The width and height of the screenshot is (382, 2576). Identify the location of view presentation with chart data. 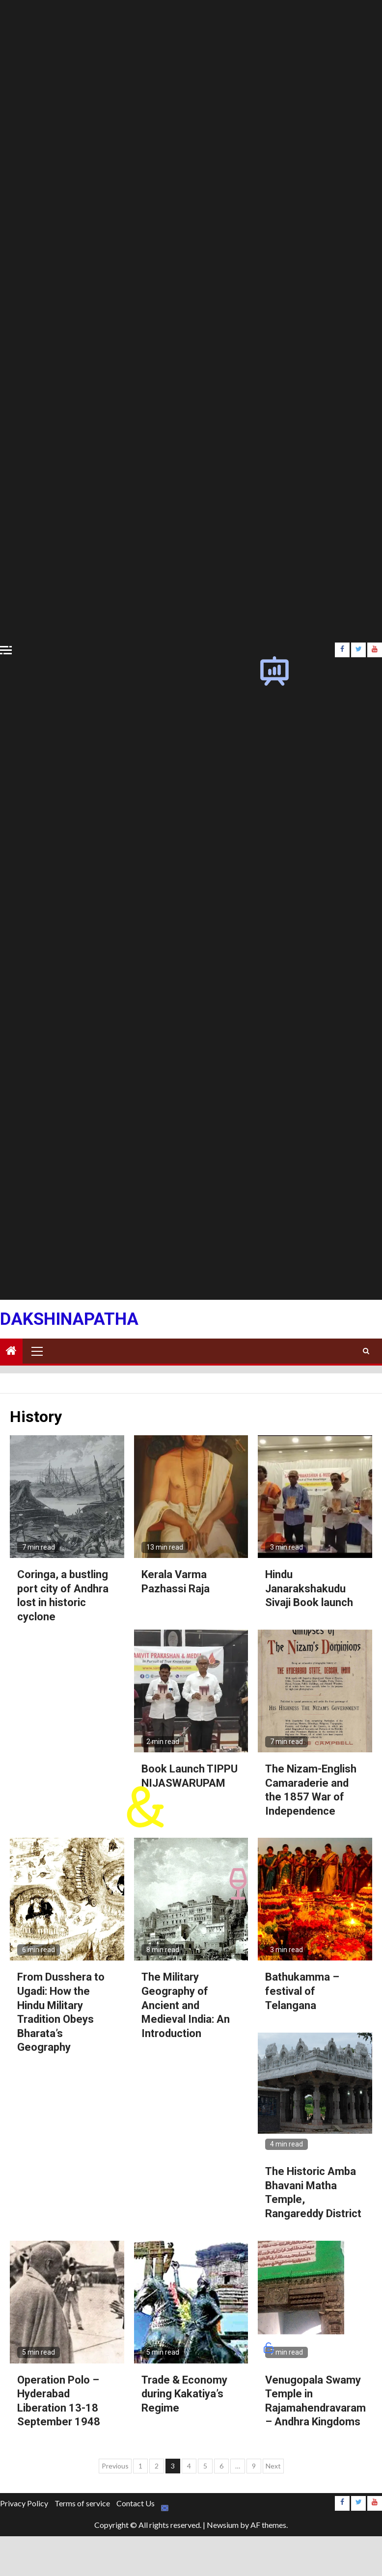
(274, 671).